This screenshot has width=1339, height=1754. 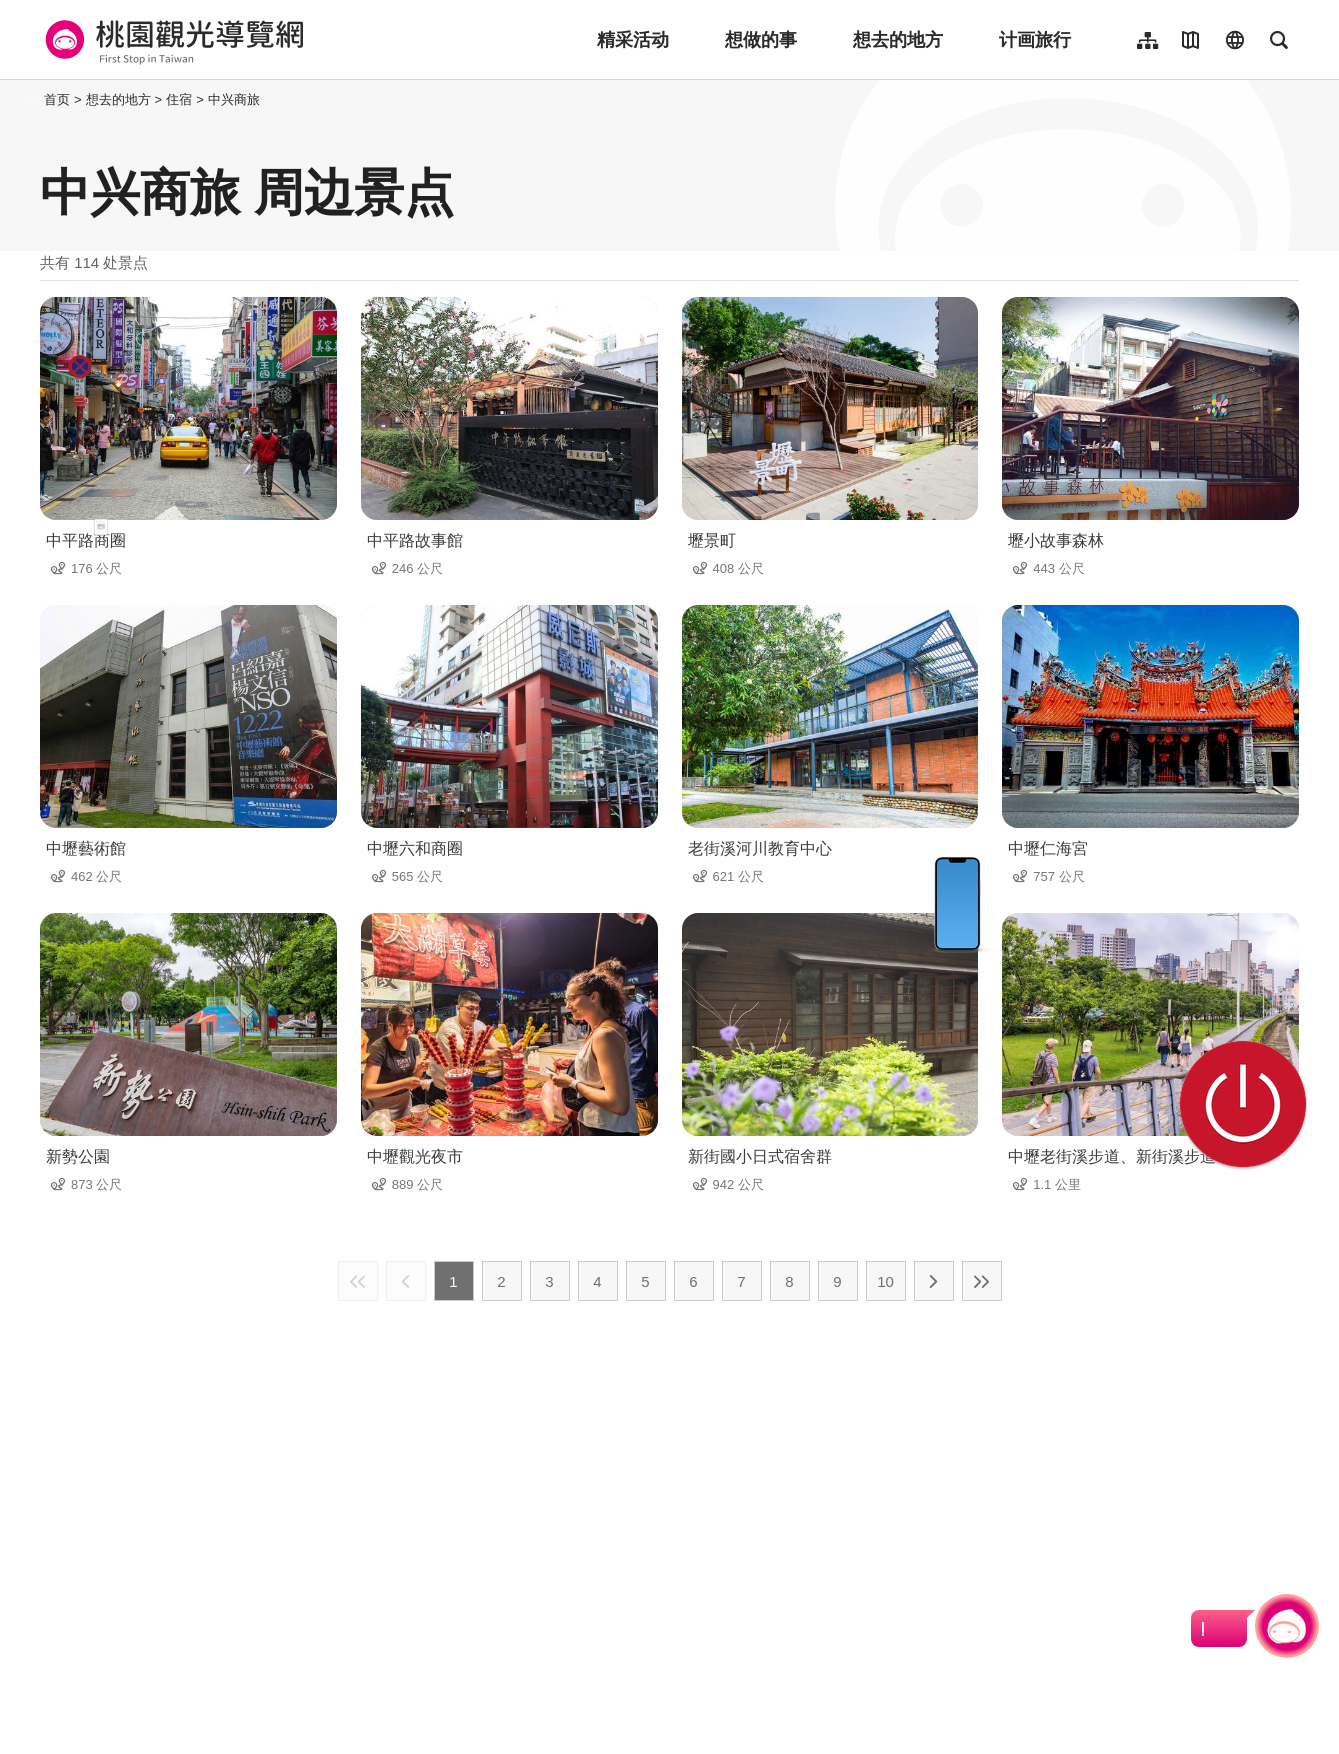 What do you see at coordinates (957, 905) in the screenshot?
I see `iPhone 13 Pro device icon` at bounding box center [957, 905].